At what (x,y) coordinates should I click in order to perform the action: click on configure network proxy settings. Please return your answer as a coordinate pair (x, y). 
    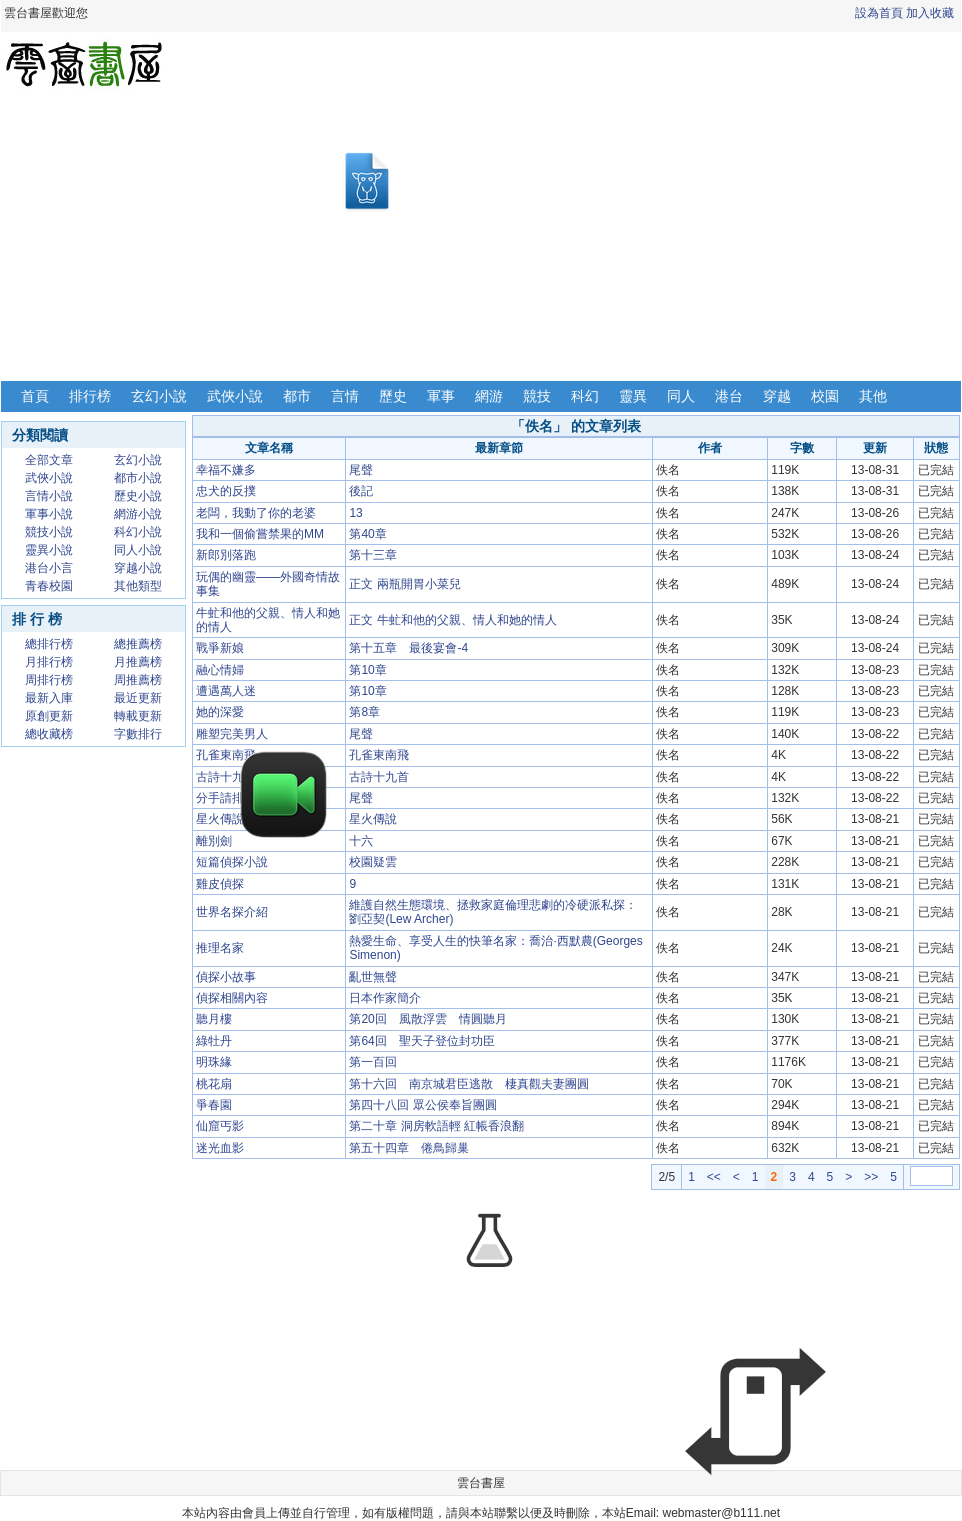
    Looking at the image, I should click on (755, 1411).